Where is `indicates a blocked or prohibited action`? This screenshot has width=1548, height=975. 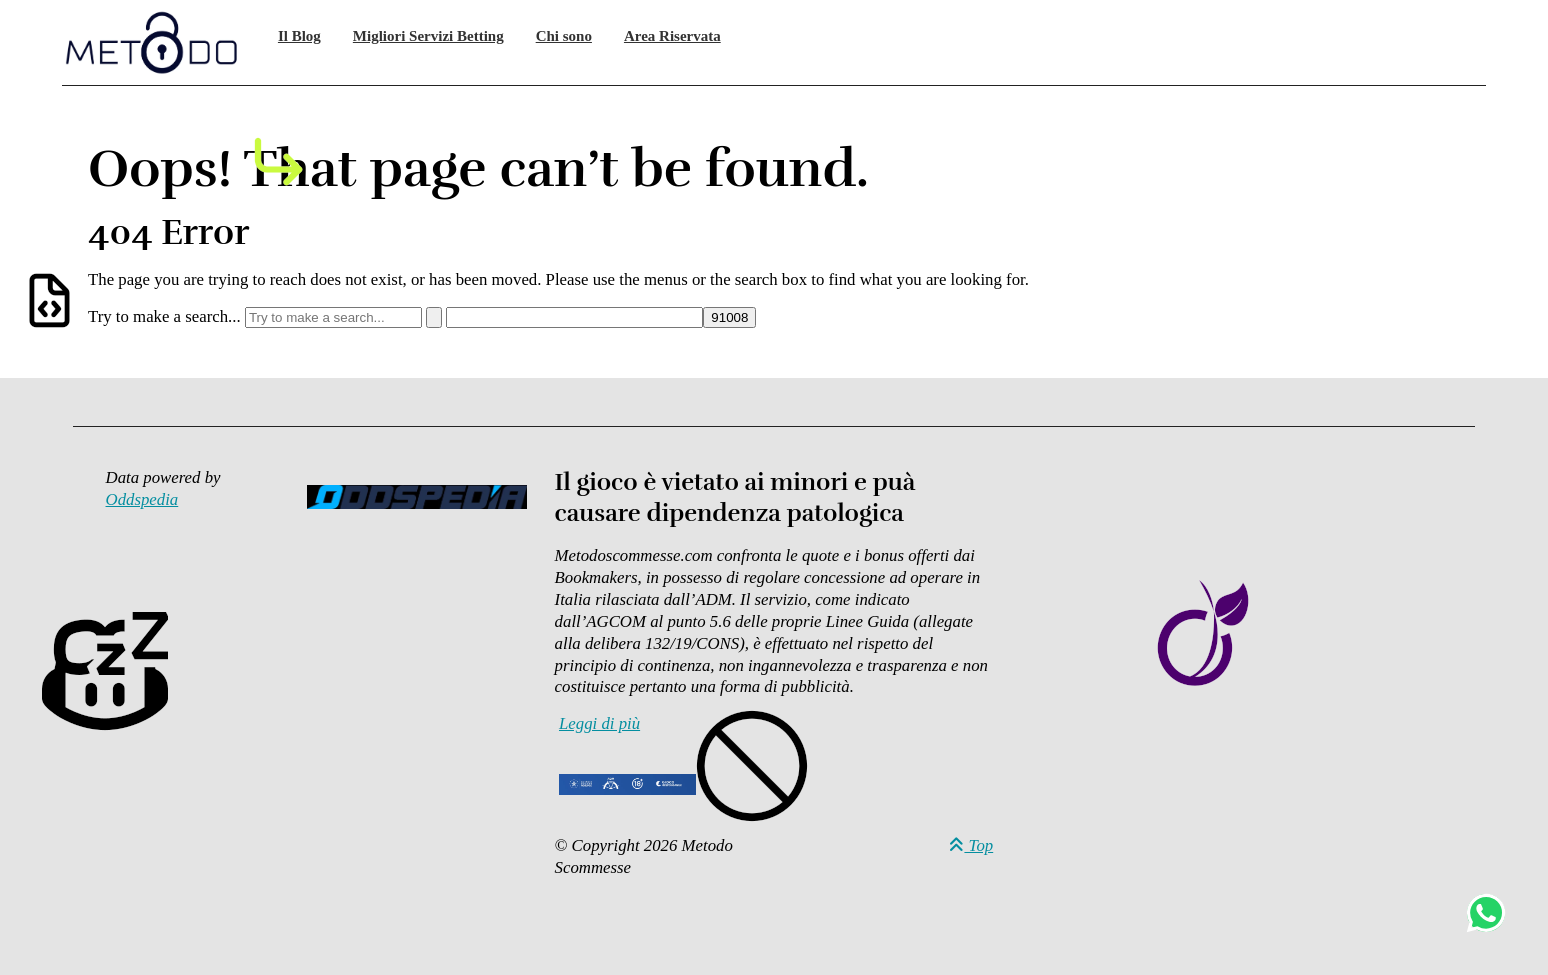 indicates a blocked or prohibited action is located at coordinates (752, 766).